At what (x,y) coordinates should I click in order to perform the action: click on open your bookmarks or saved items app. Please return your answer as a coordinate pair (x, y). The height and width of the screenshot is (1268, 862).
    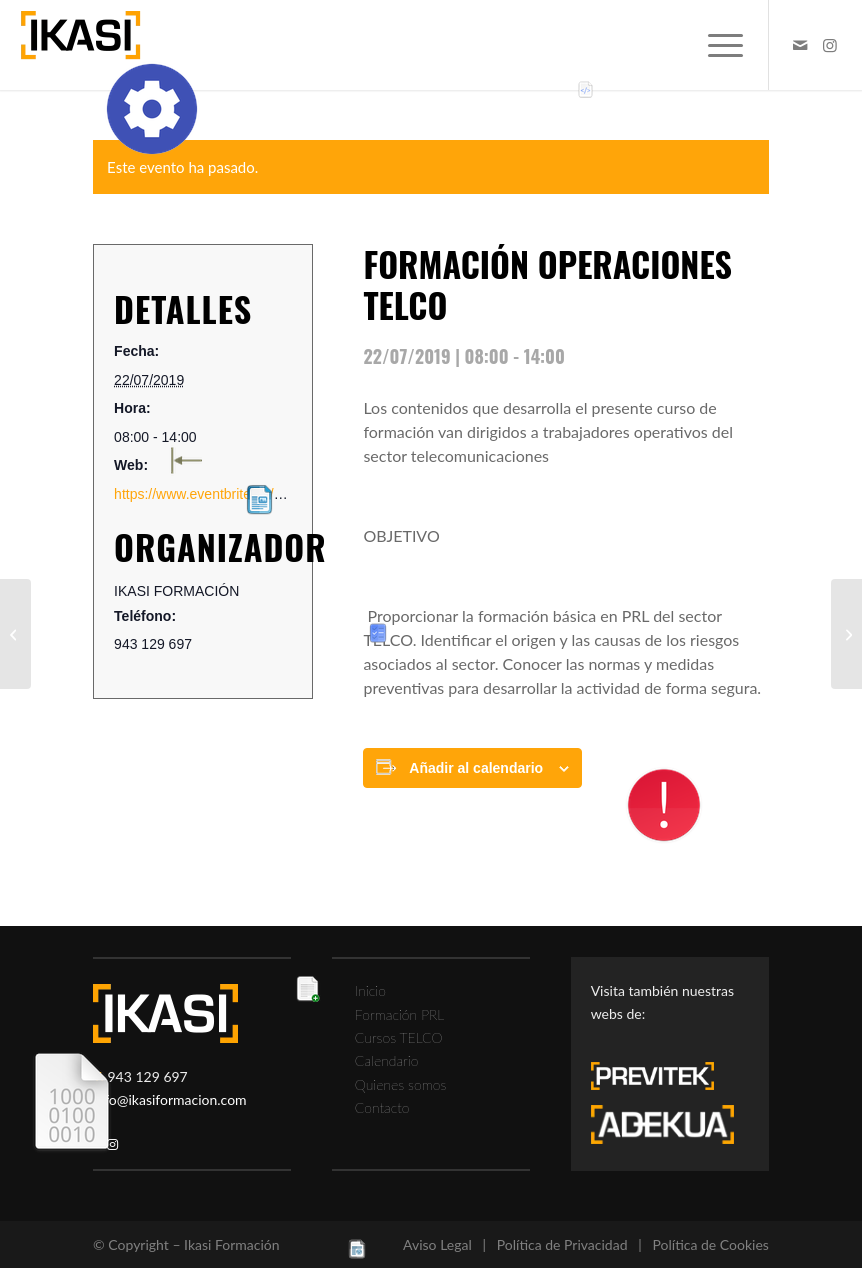
    Looking at the image, I should click on (378, 633).